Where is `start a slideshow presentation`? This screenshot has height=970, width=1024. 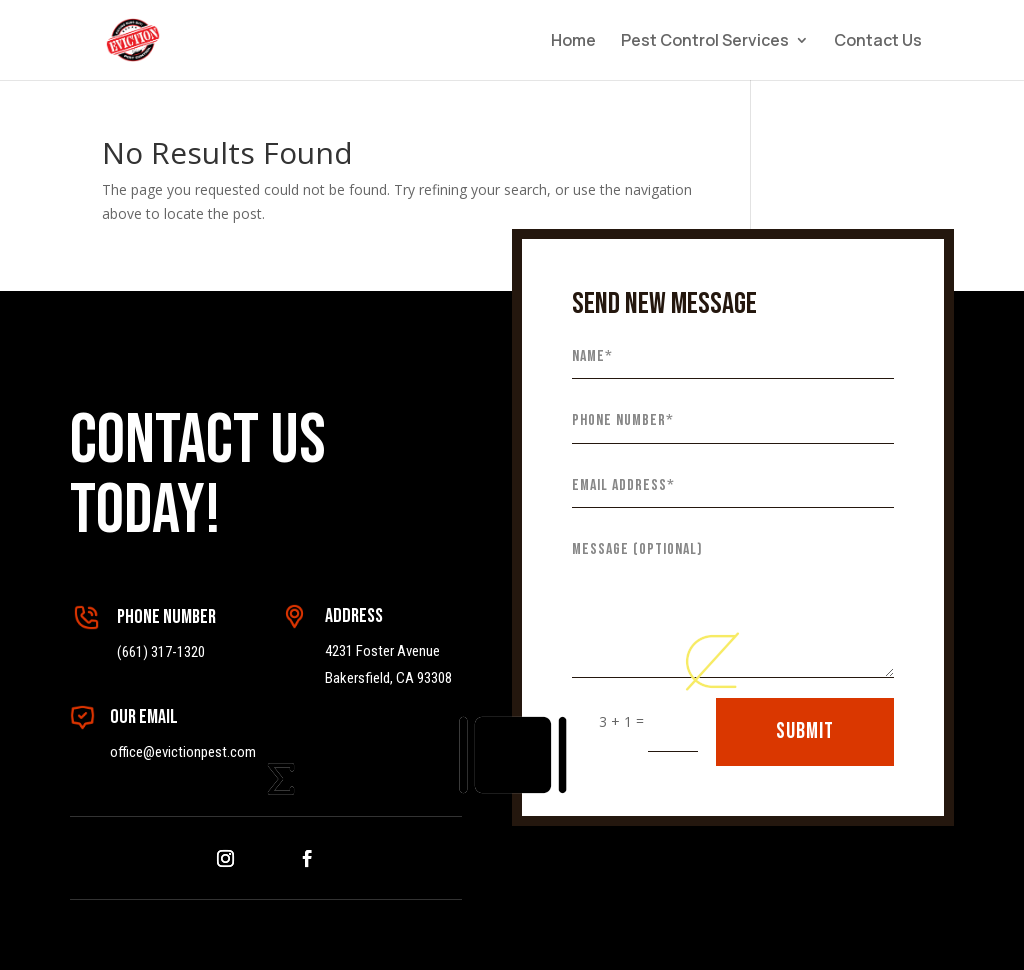 start a slideshow presentation is located at coordinates (513, 755).